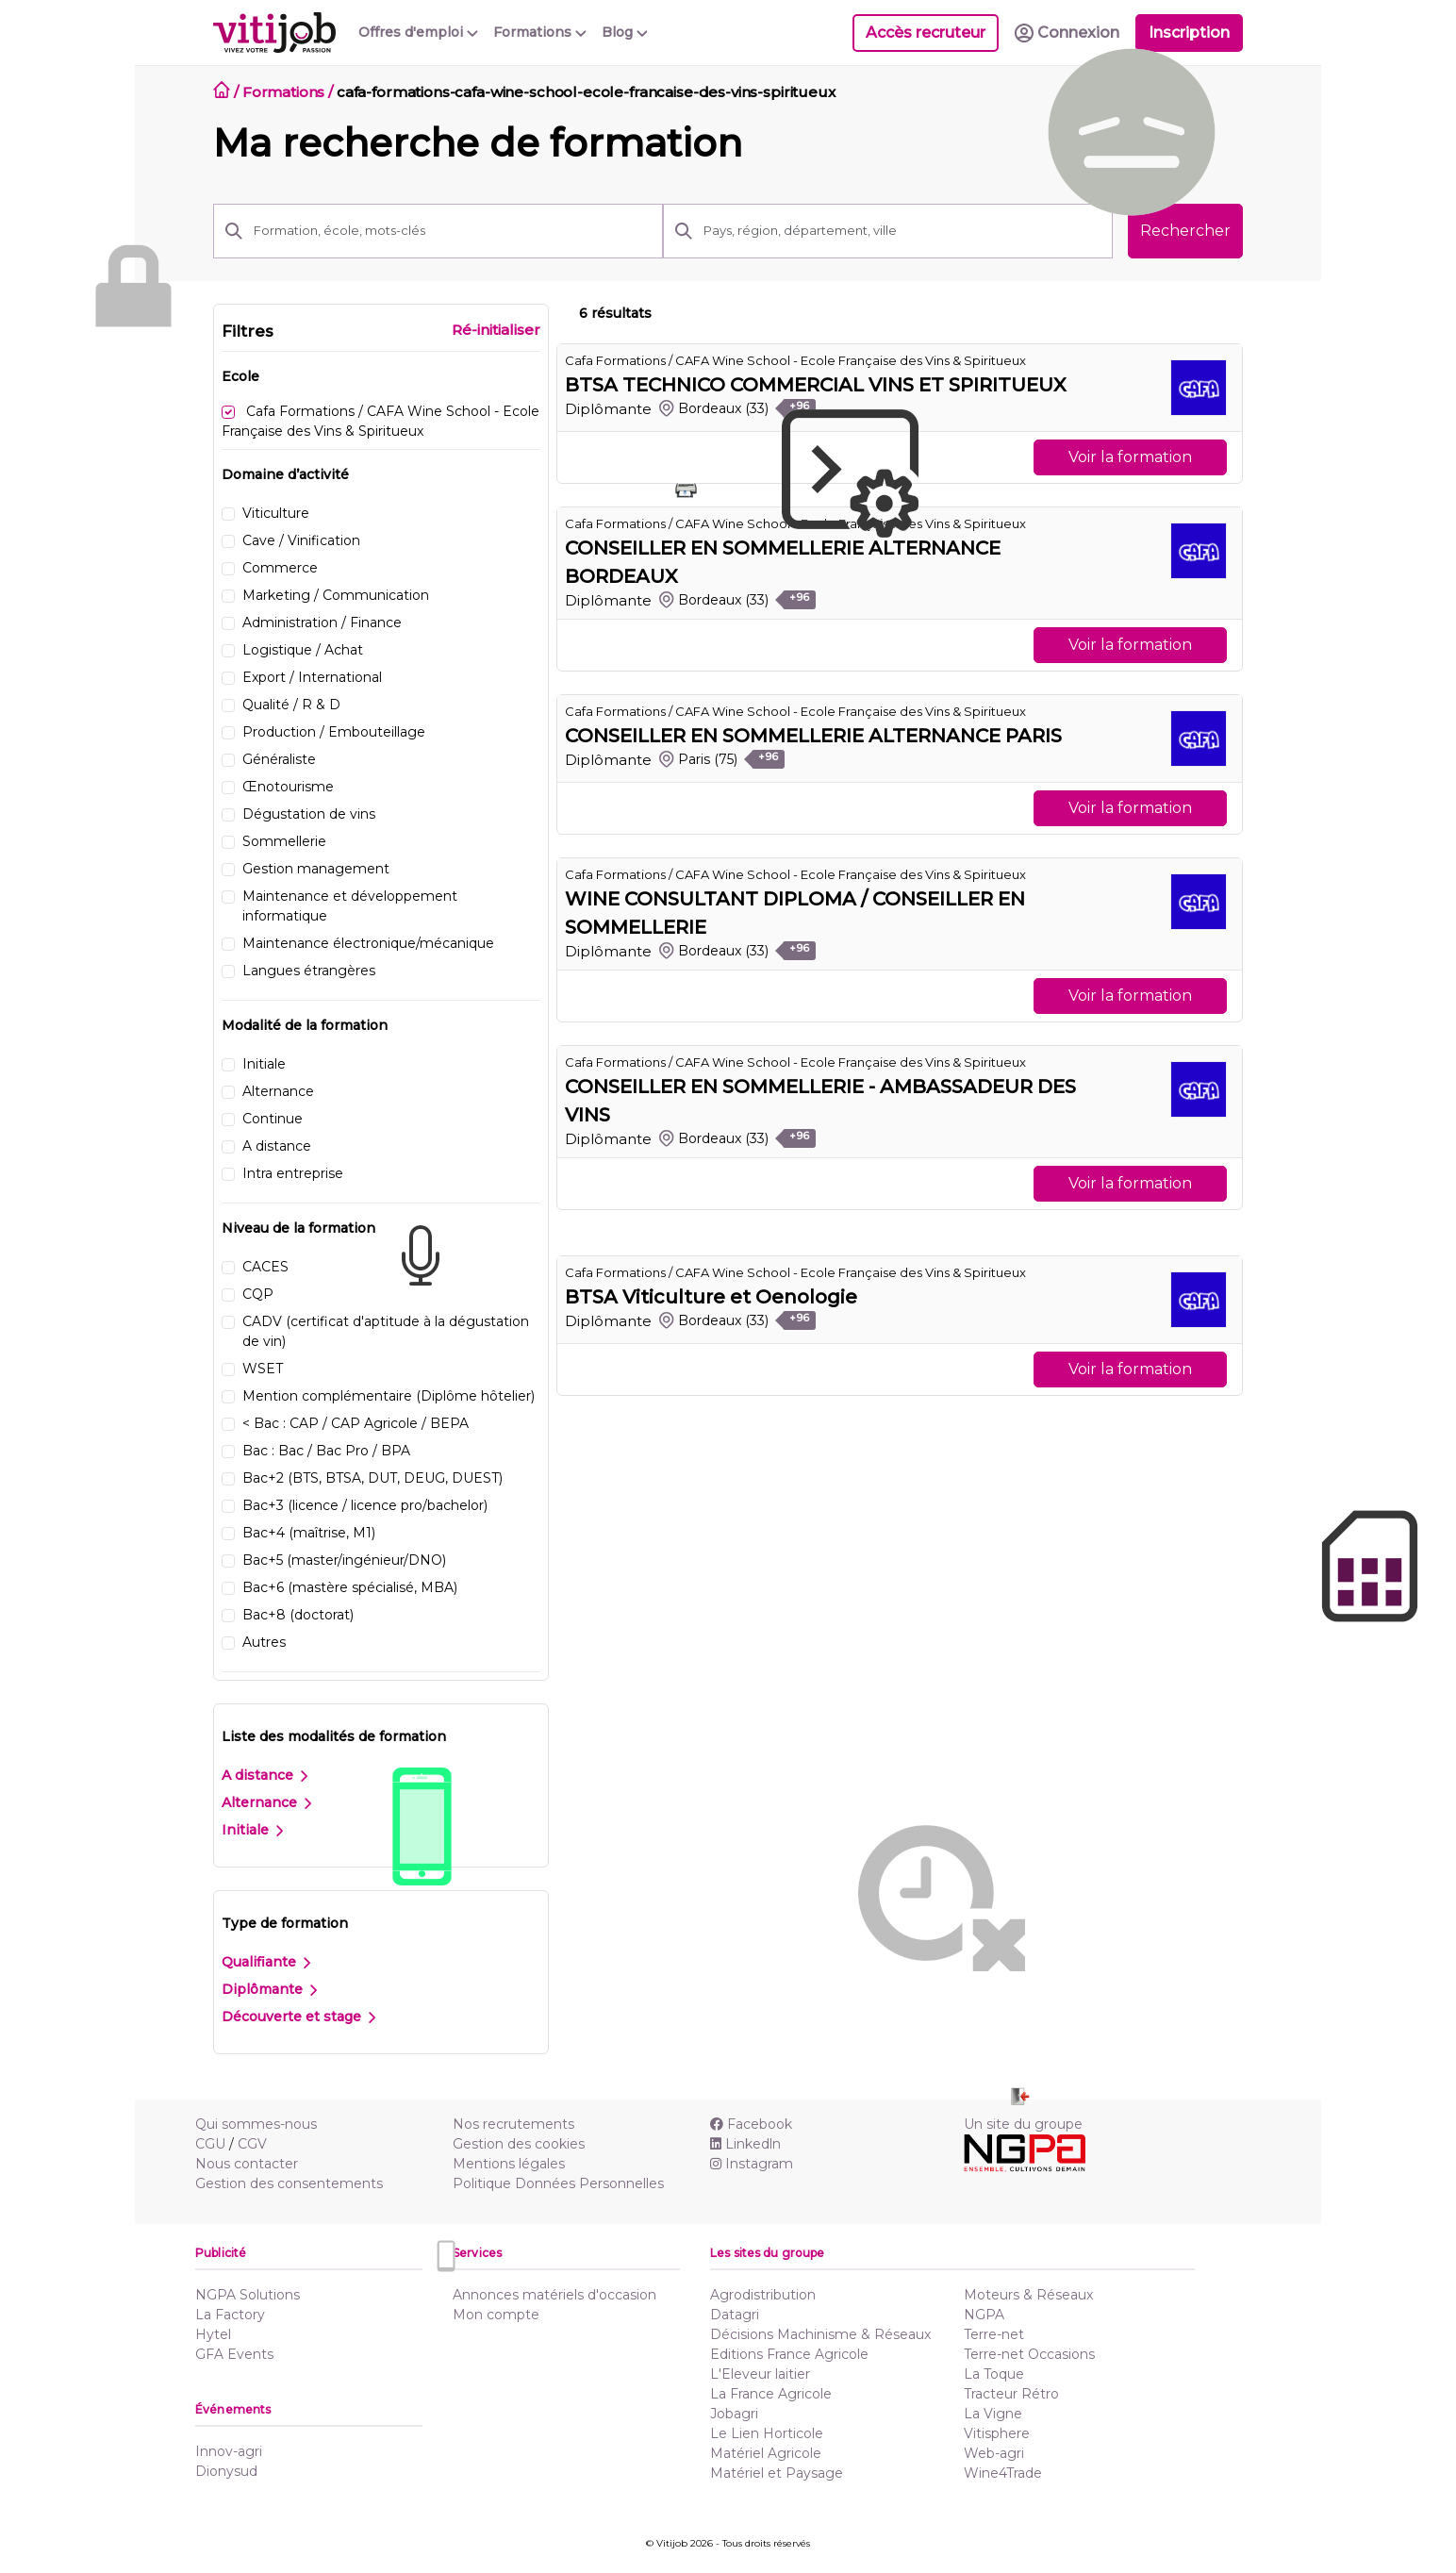 Image resolution: width=1456 pixels, height=2573 pixels. What do you see at coordinates (850, 469) in the screenshot?
I see `open terminal preferences` at bounding box center [850, 469].